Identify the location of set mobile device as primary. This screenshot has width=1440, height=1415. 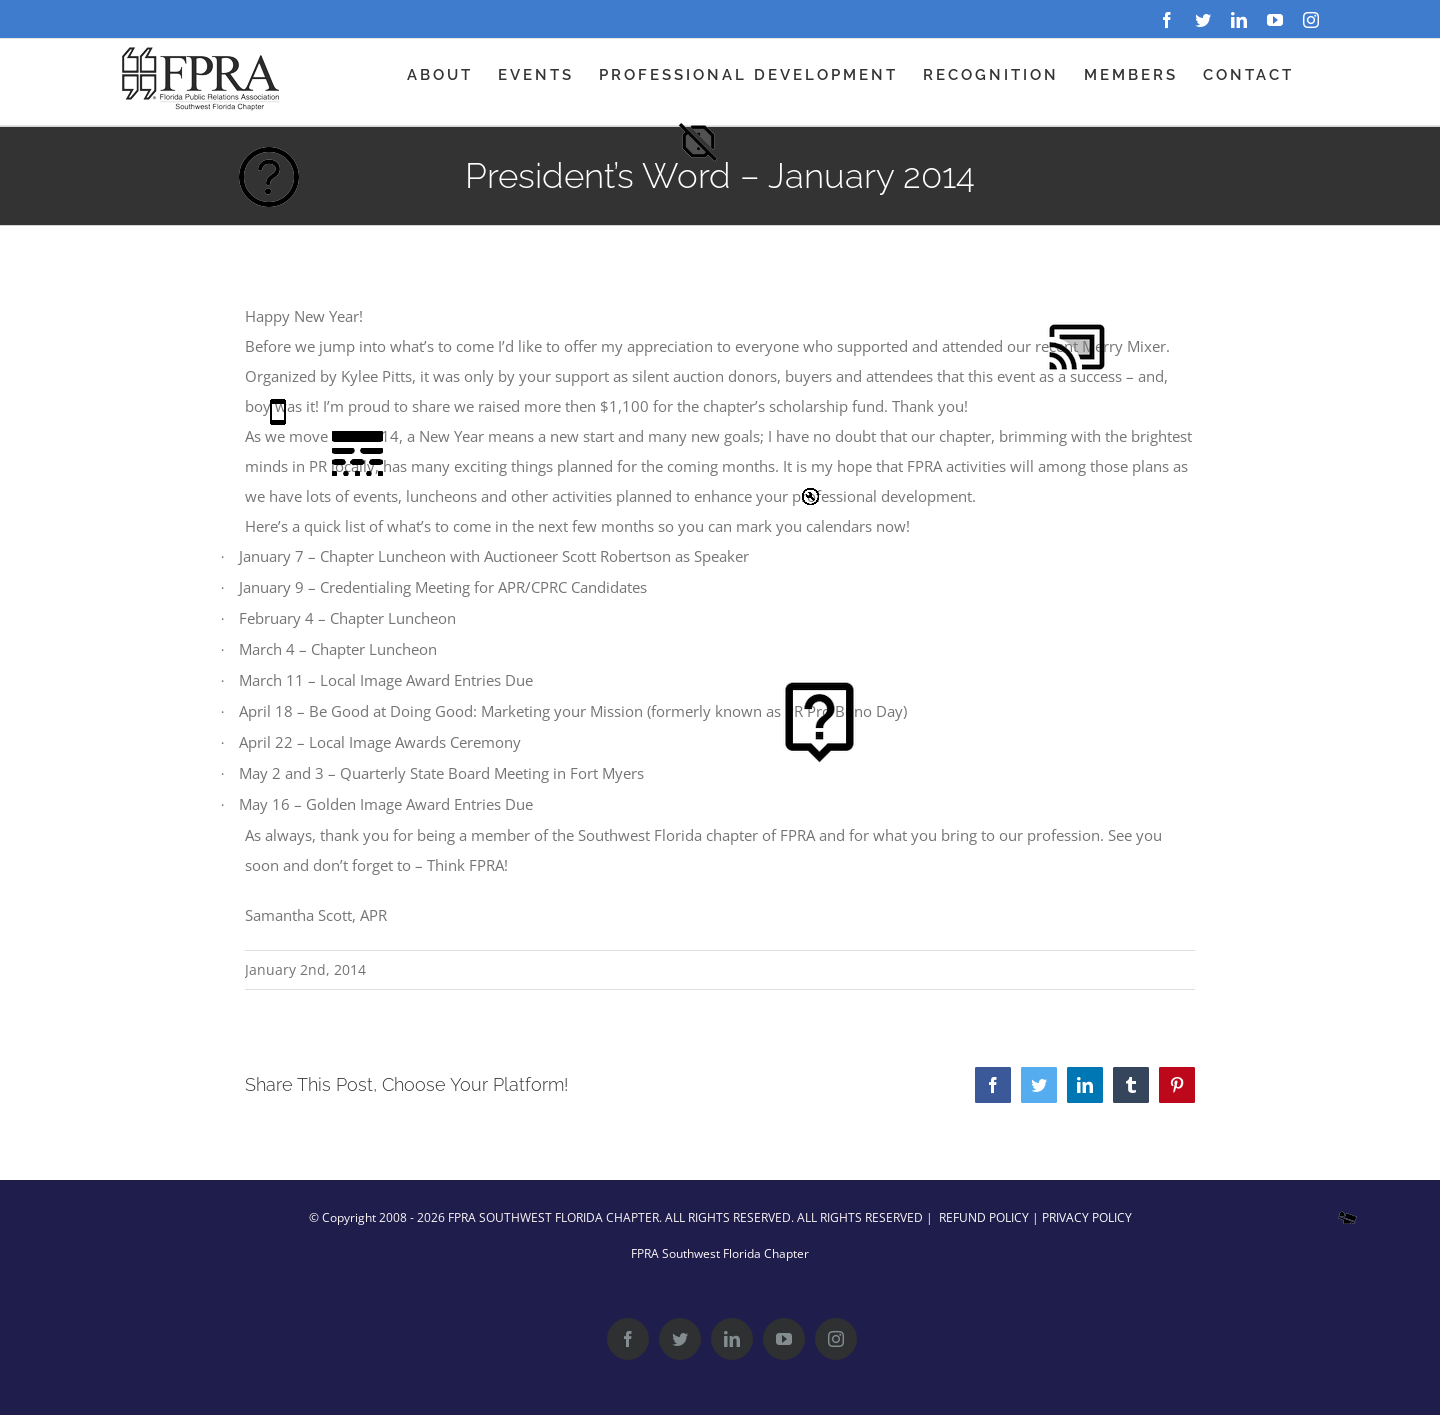
(278, 412).